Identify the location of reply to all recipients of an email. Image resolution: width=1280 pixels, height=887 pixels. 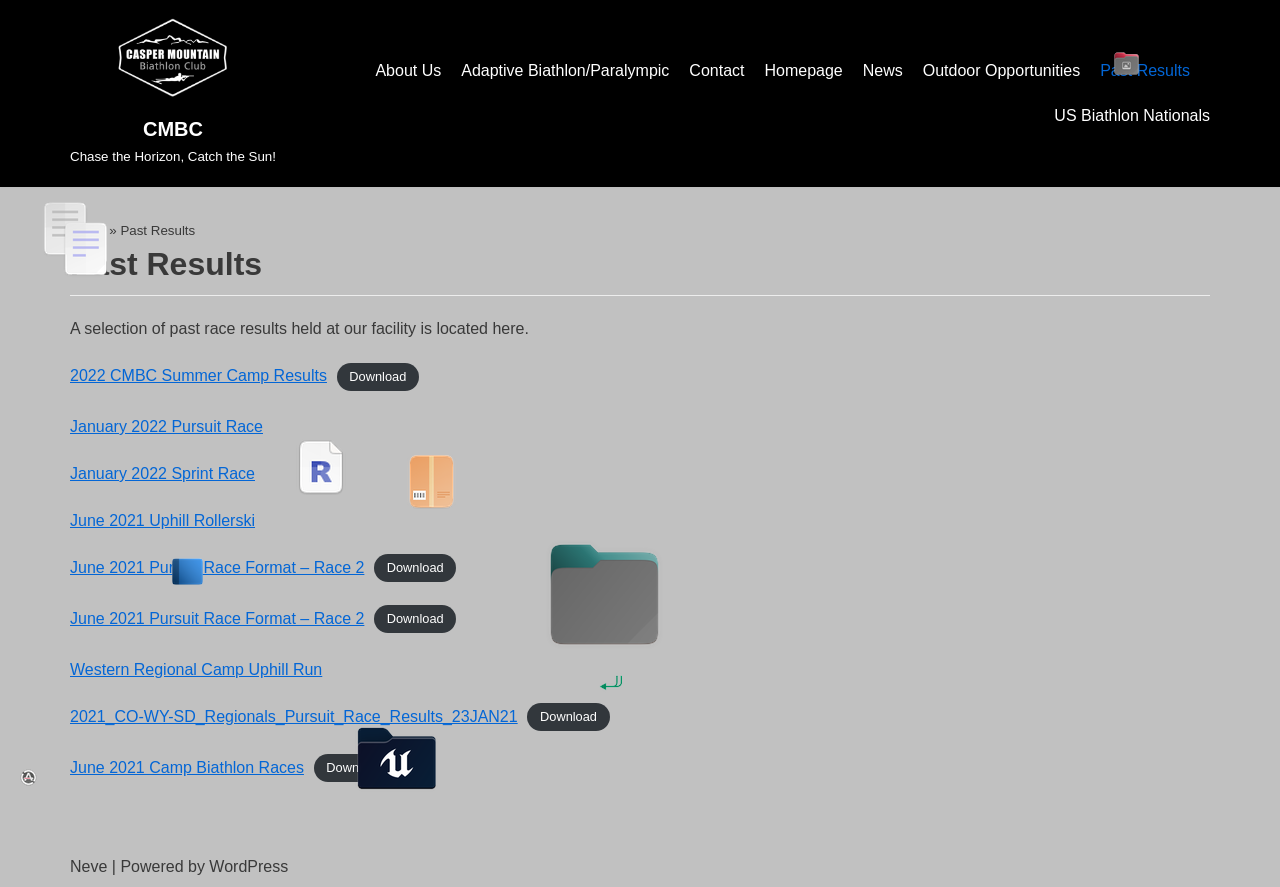
(610, 681).